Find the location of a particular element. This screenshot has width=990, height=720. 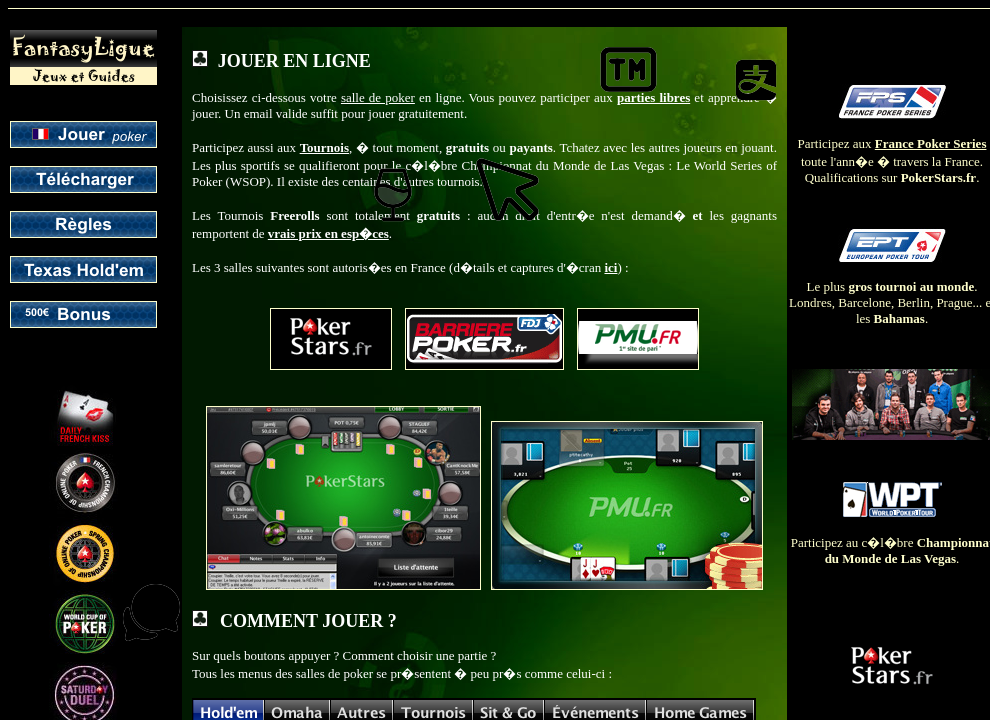

indicates trademarked content or branding is located at coordinates (628, 69).